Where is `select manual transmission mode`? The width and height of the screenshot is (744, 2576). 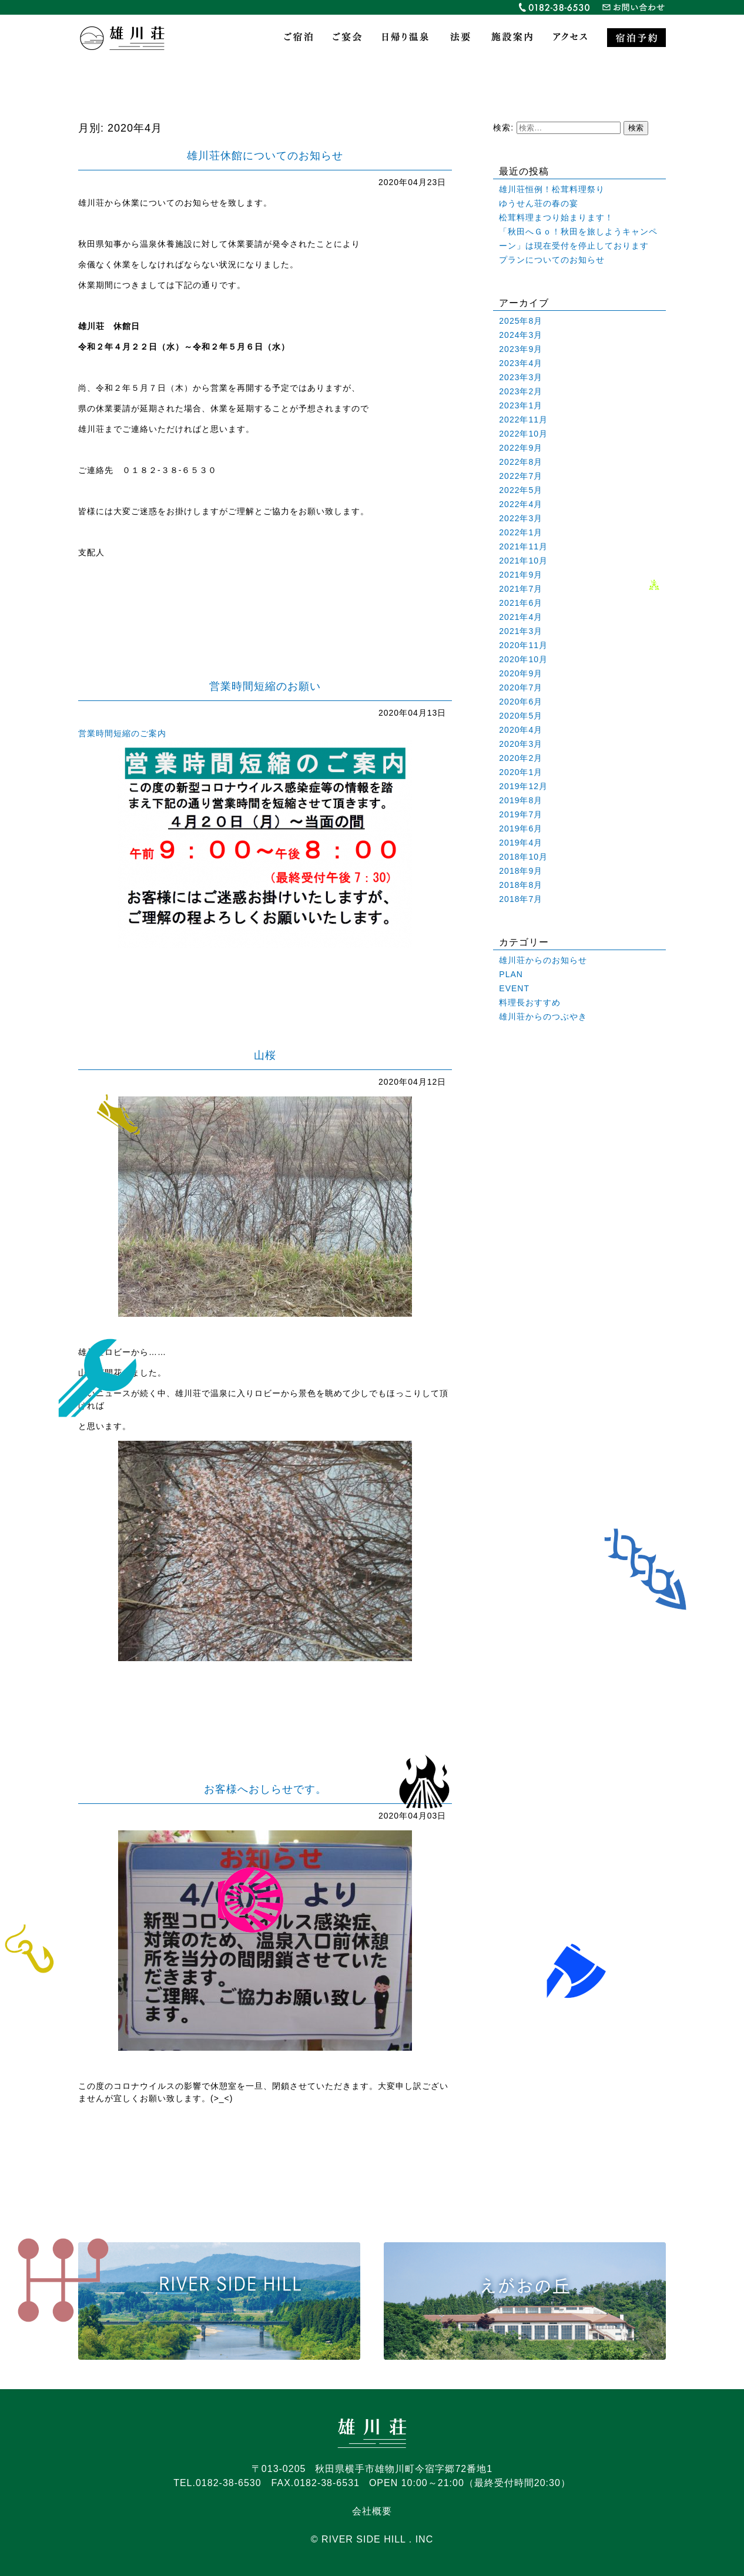 select manual transmission mode is located at coordinates (63, 2280).